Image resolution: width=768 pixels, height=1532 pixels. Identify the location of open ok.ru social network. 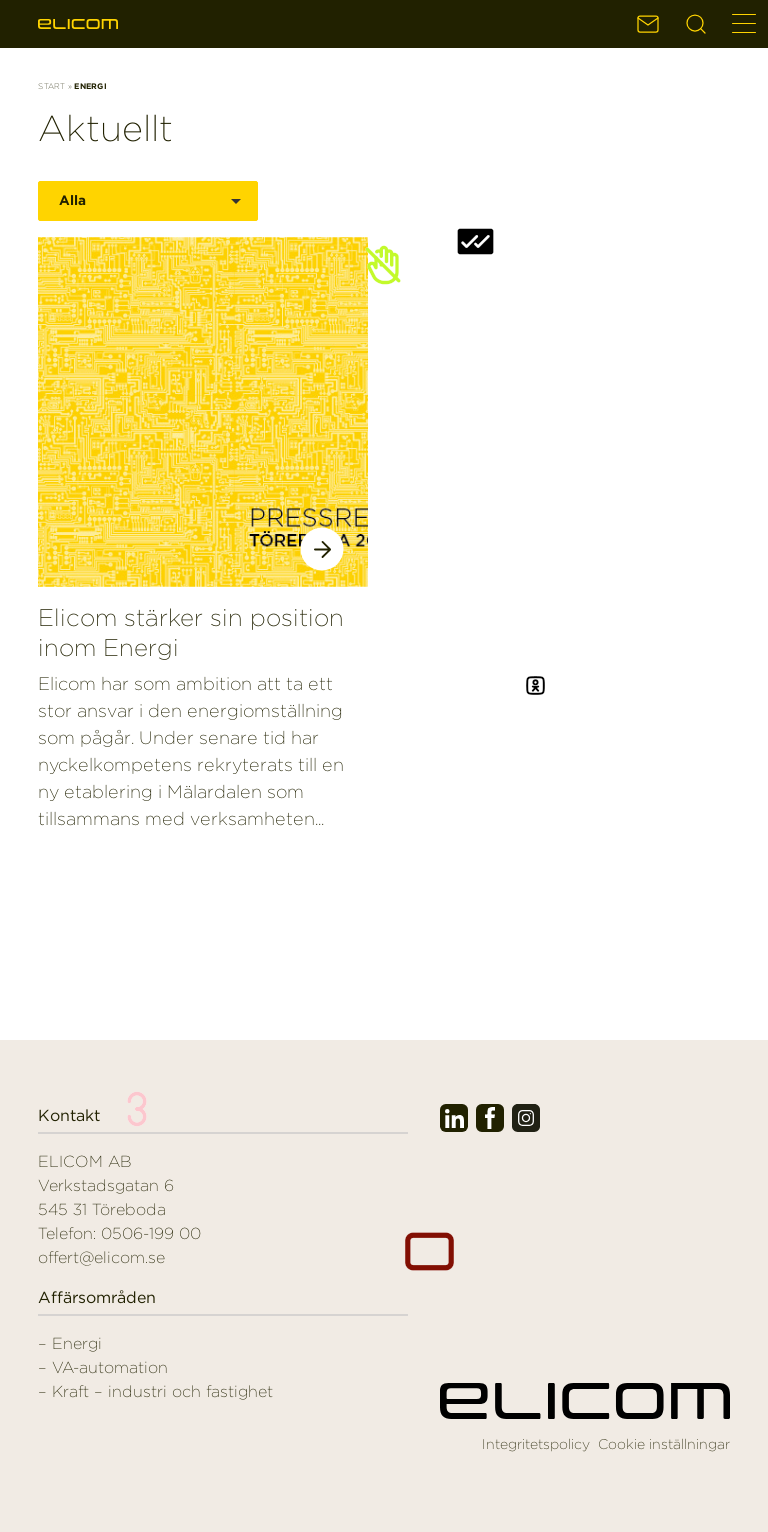
(535, 685).